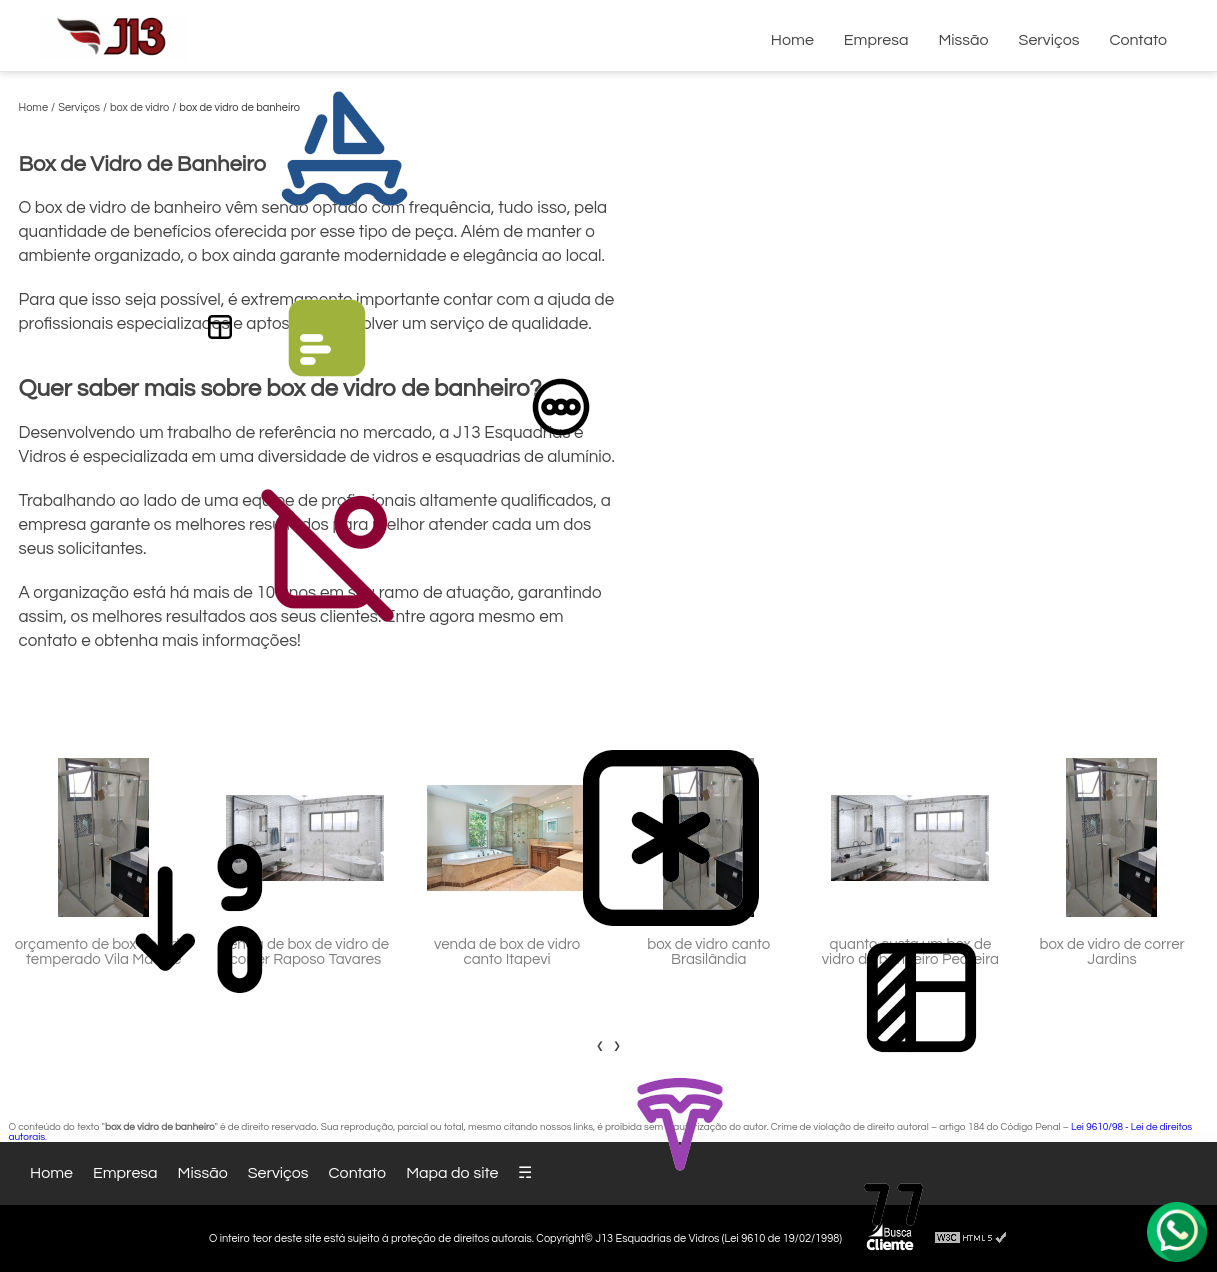  Describe the element at coordinates (893, 1204) in the screenshot. I see `displays the number 77 as a label or badge` at that location.